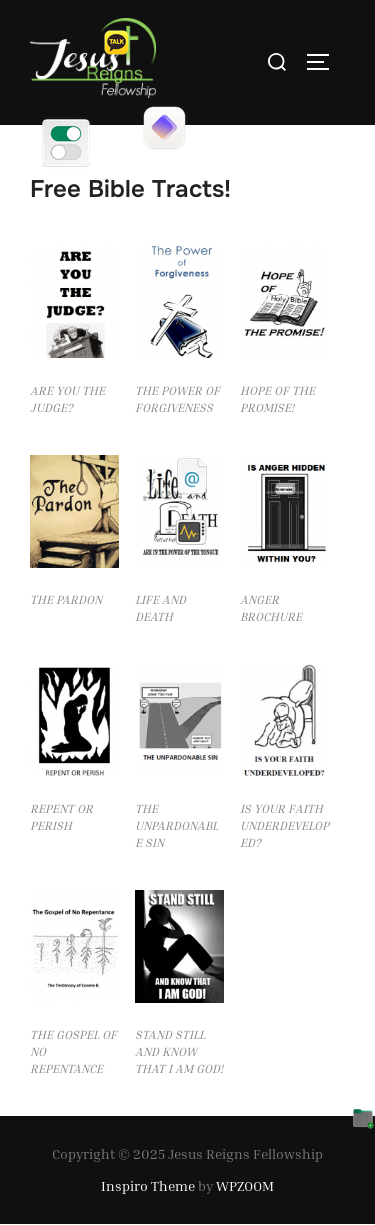 The image size is (375, 1225). Describe the element at coordinates (164, 127) in the screenshot. I see `open proton pass password manager` at that location.